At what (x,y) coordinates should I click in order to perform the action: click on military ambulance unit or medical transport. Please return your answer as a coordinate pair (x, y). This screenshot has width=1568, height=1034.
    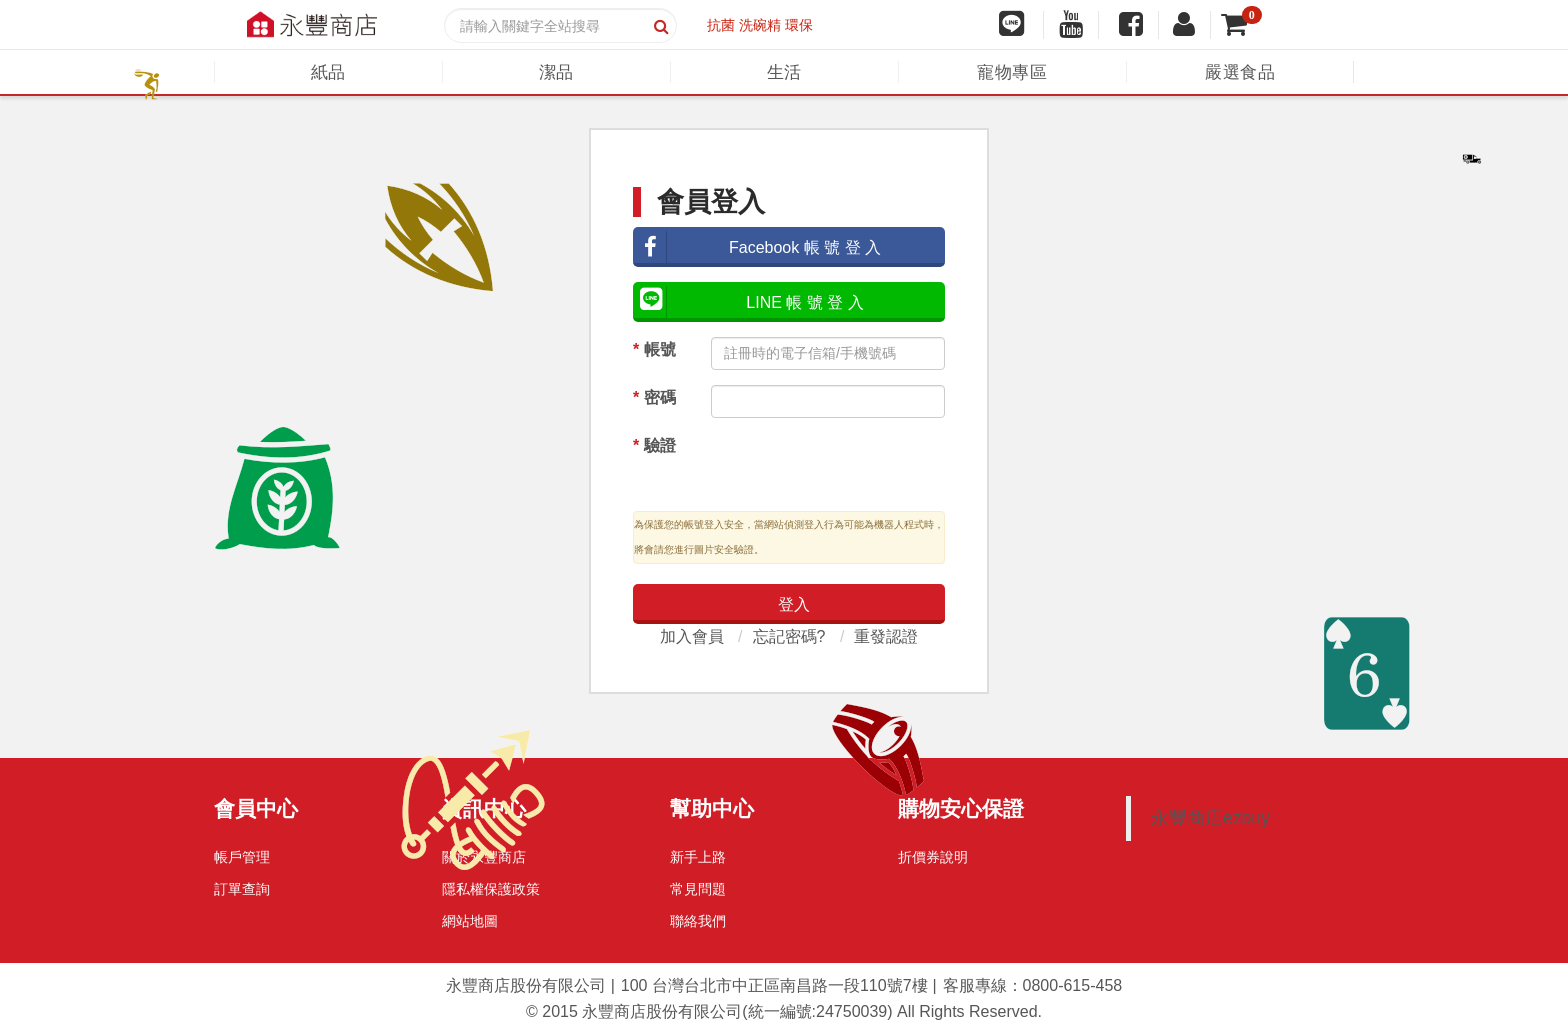
    Looking at the image, I should click on (1472, 159).